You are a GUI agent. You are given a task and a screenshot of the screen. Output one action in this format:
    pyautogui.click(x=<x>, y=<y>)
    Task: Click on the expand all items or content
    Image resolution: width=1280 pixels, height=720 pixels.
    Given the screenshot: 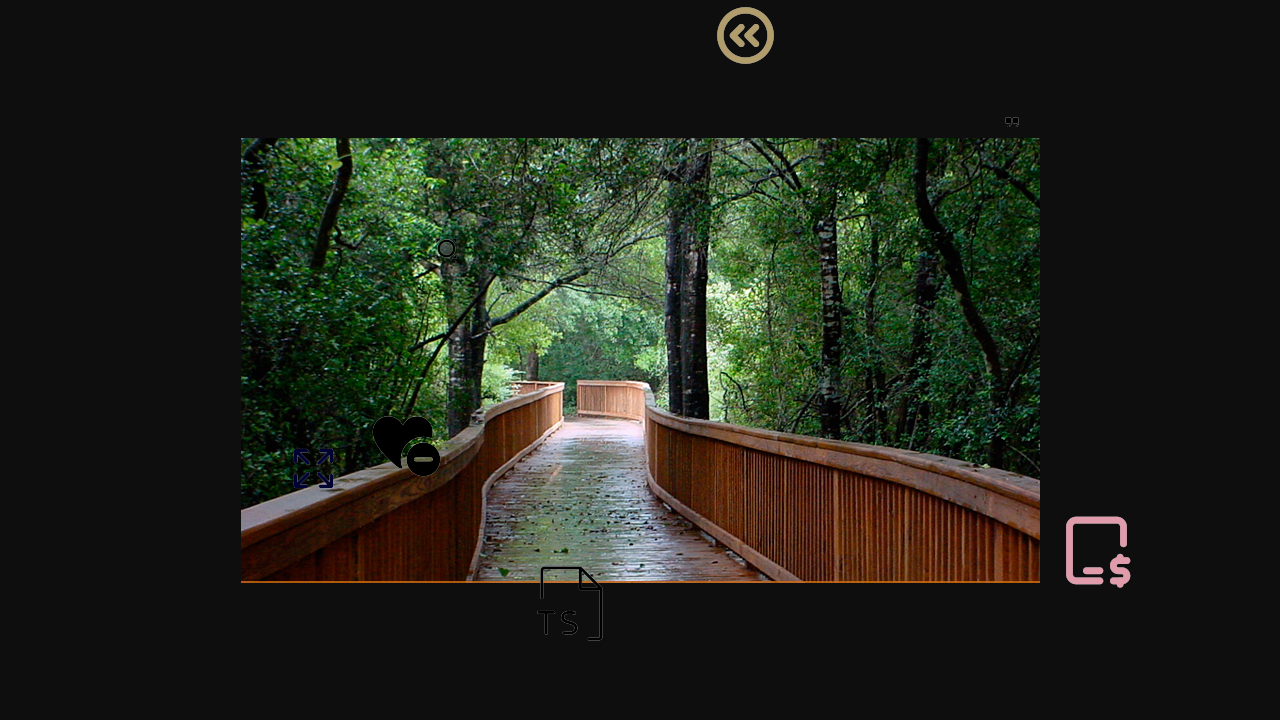 What is the action you would take?
    pyautogui.click(x=446, y=248)
    